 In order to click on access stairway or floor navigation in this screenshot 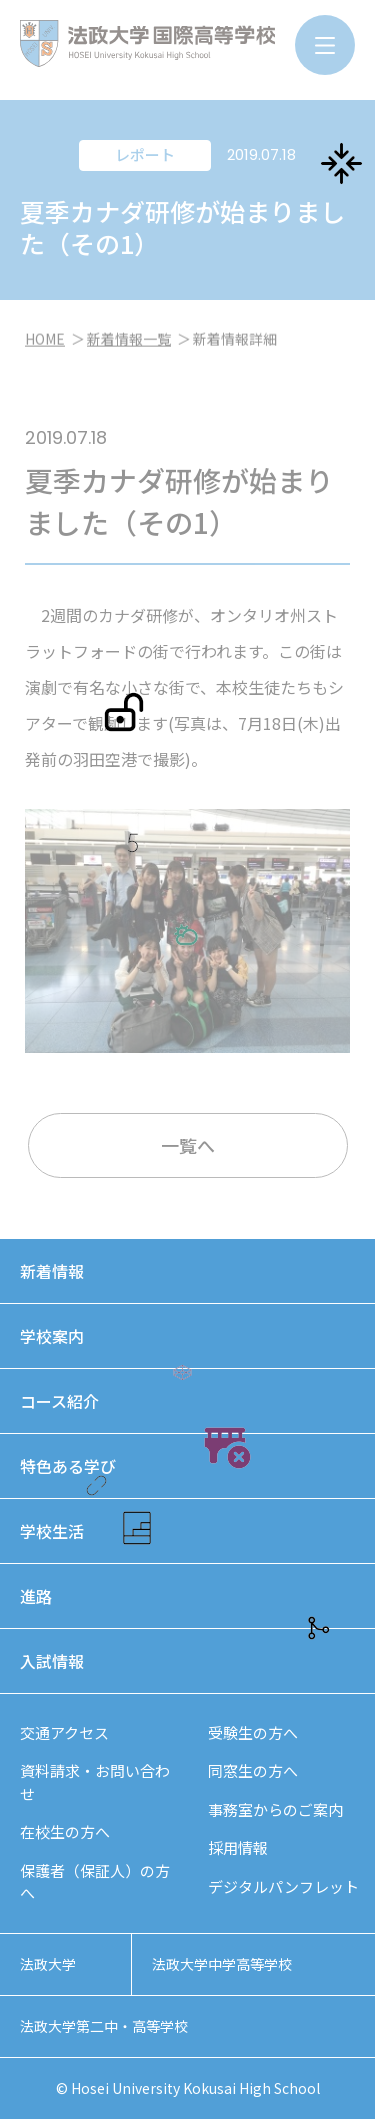, I will do `click(137, 1528)`.